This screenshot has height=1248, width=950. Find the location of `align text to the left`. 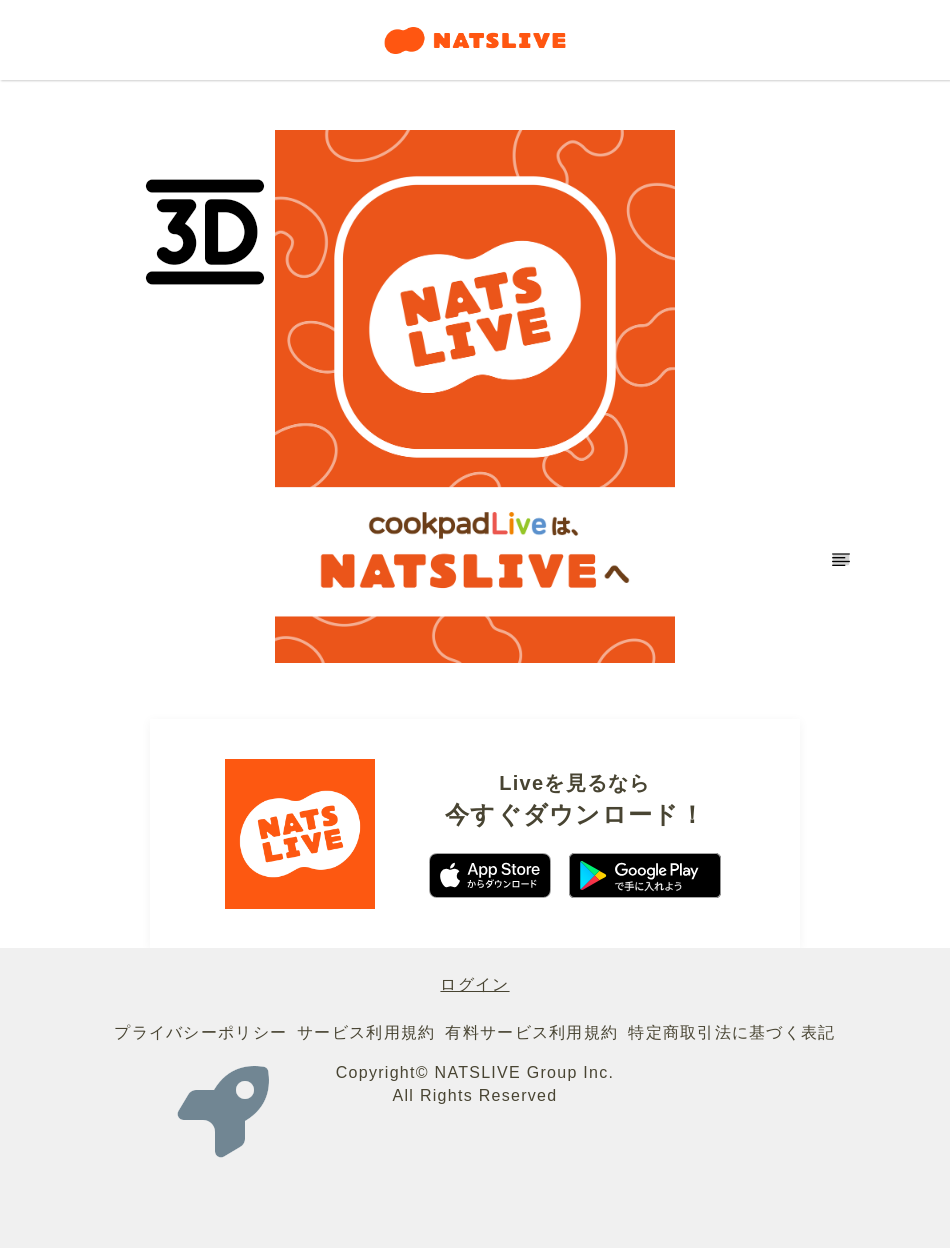

align text to the left is located at coordinates (841, 560).